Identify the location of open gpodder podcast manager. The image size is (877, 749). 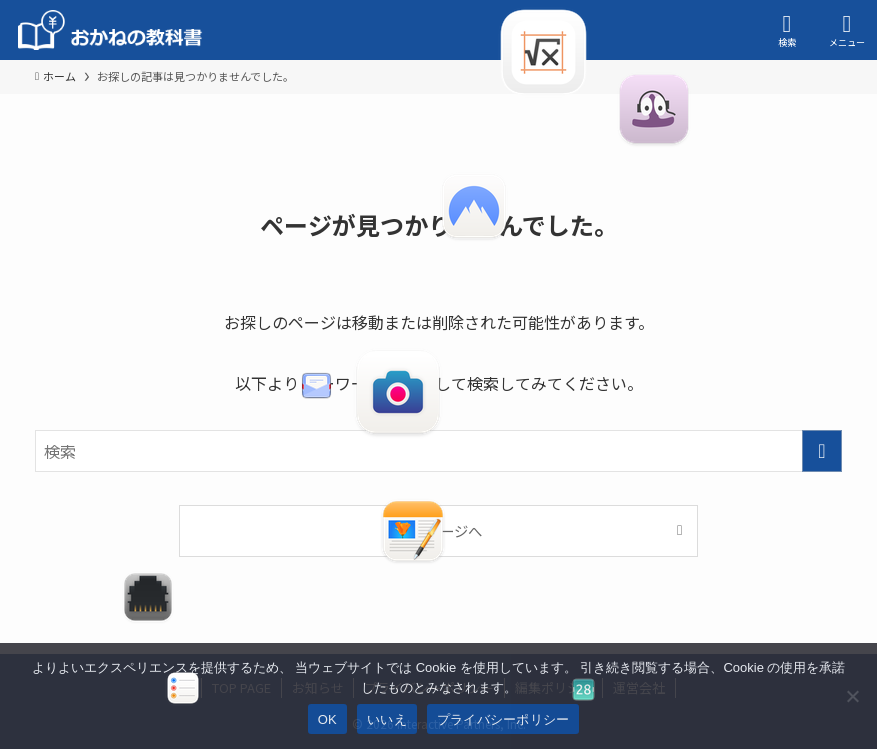
(654, 109).